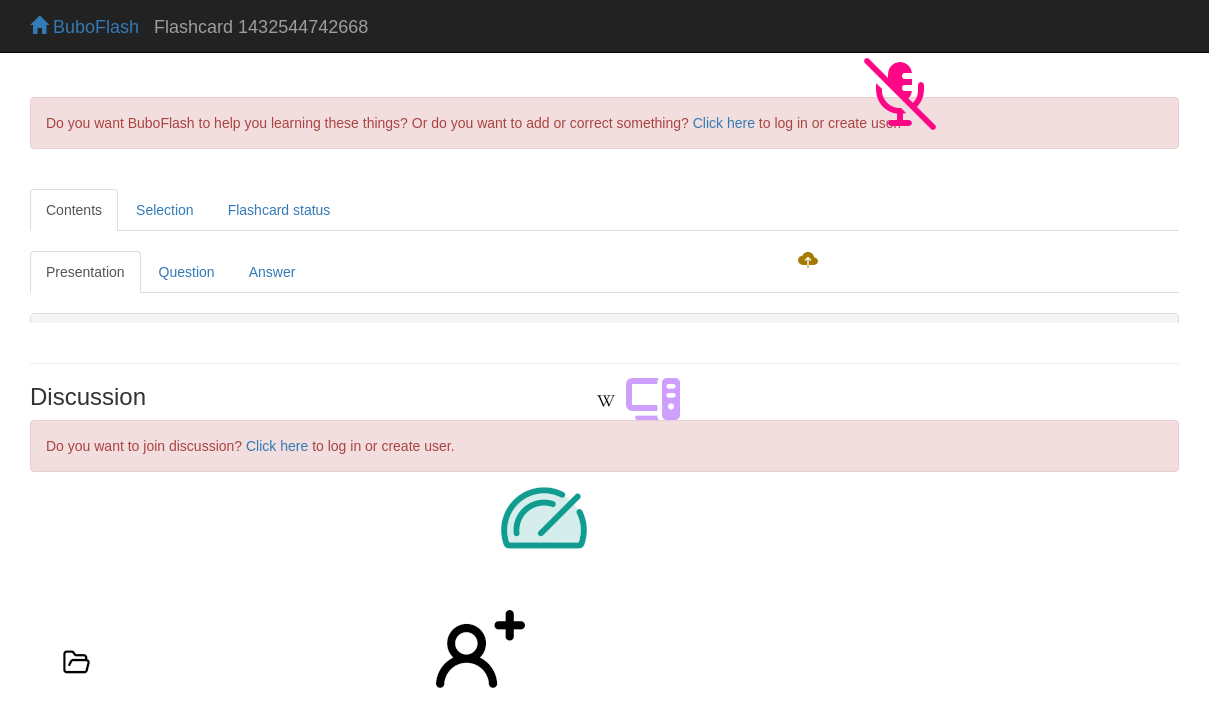  I want to click on upload a file to the cloud, so click(808, 260).